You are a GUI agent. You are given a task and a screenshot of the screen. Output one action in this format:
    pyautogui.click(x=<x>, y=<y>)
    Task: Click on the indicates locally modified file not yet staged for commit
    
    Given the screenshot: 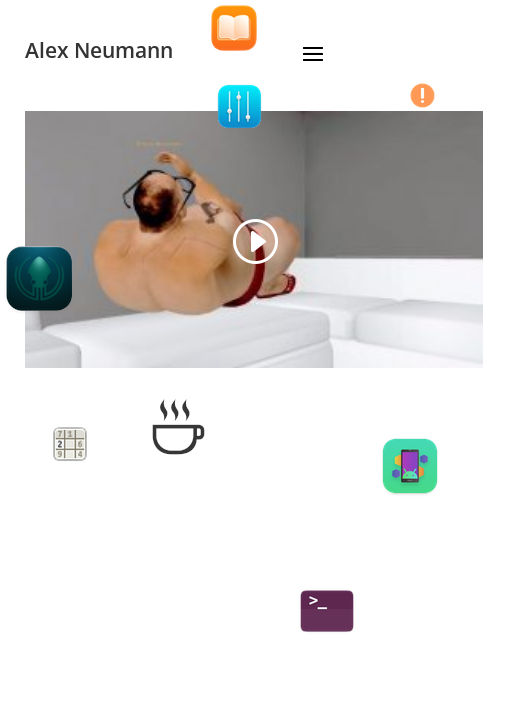 What is the action you would take?
    pyautogui.click(x=422, y=95)
    